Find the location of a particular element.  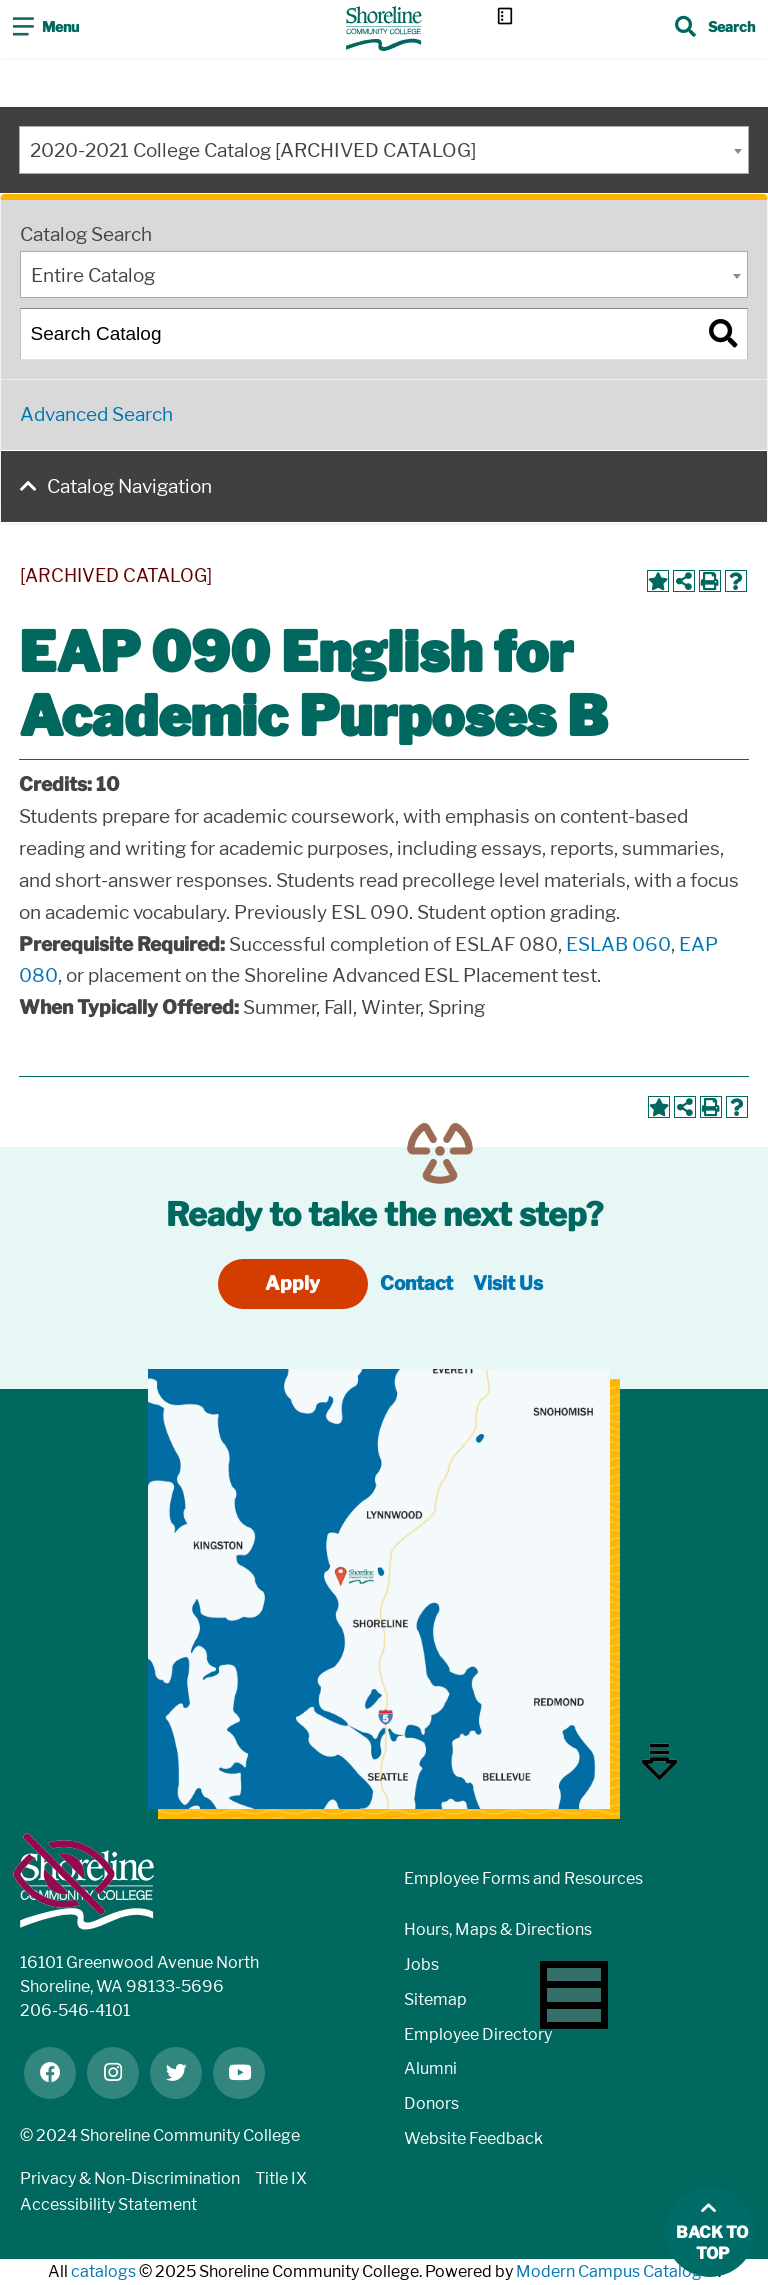

indicates radioactive or hazardous material warning is located at coordinates (440, 1151).